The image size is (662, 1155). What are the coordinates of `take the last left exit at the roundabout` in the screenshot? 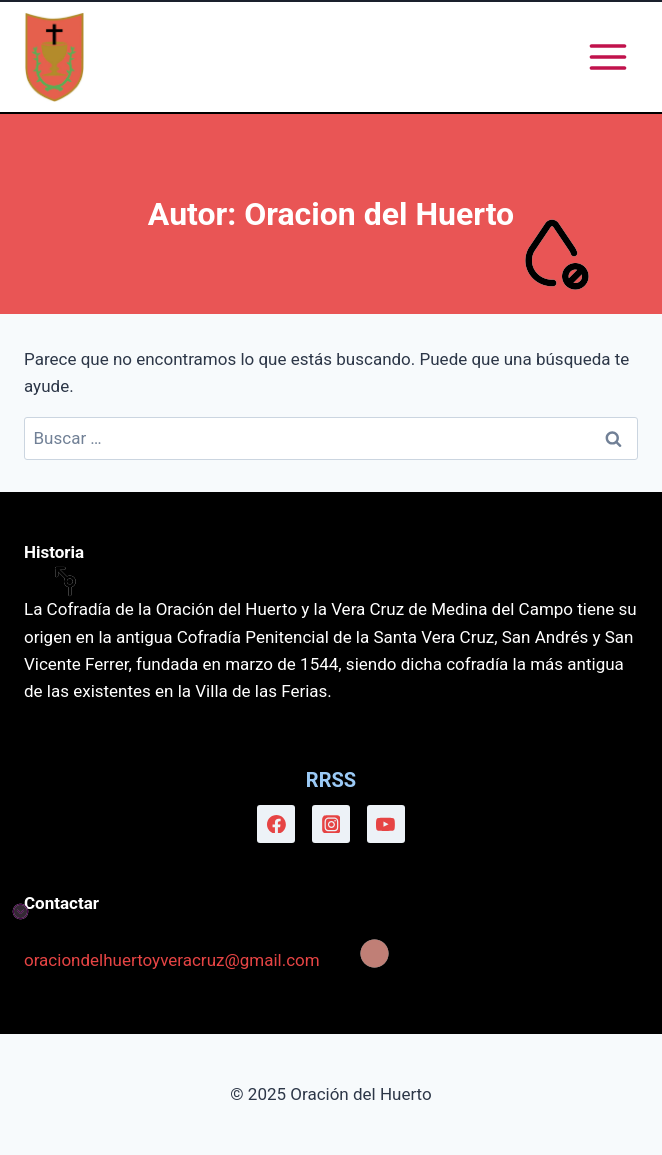 It's located at (65, 581).